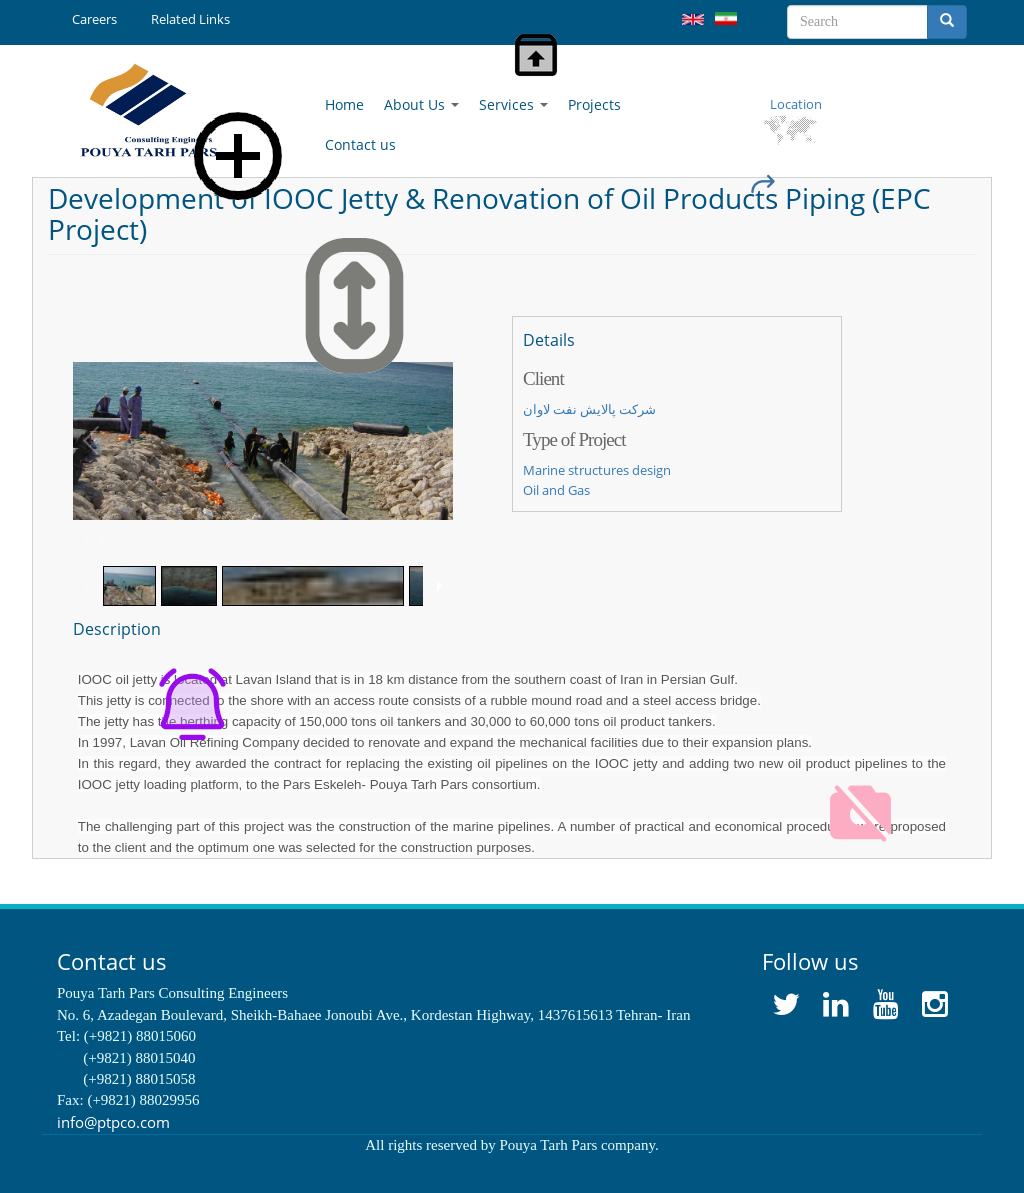 The width and height of the screenshot is (1024, 1193). What do you see at coordinates (536, 55) in the screenshot?
I see `restore item from archive` at bounding box center [536, 55].